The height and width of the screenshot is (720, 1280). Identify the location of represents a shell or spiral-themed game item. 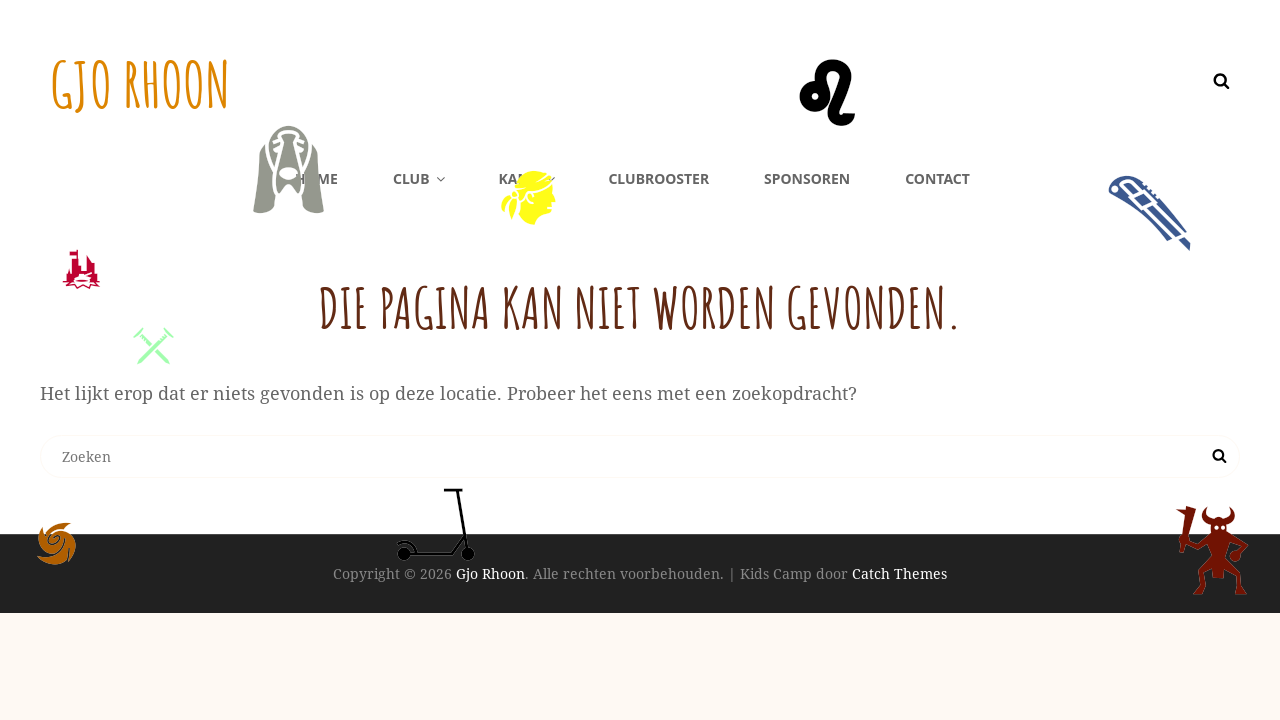
(56, 543).